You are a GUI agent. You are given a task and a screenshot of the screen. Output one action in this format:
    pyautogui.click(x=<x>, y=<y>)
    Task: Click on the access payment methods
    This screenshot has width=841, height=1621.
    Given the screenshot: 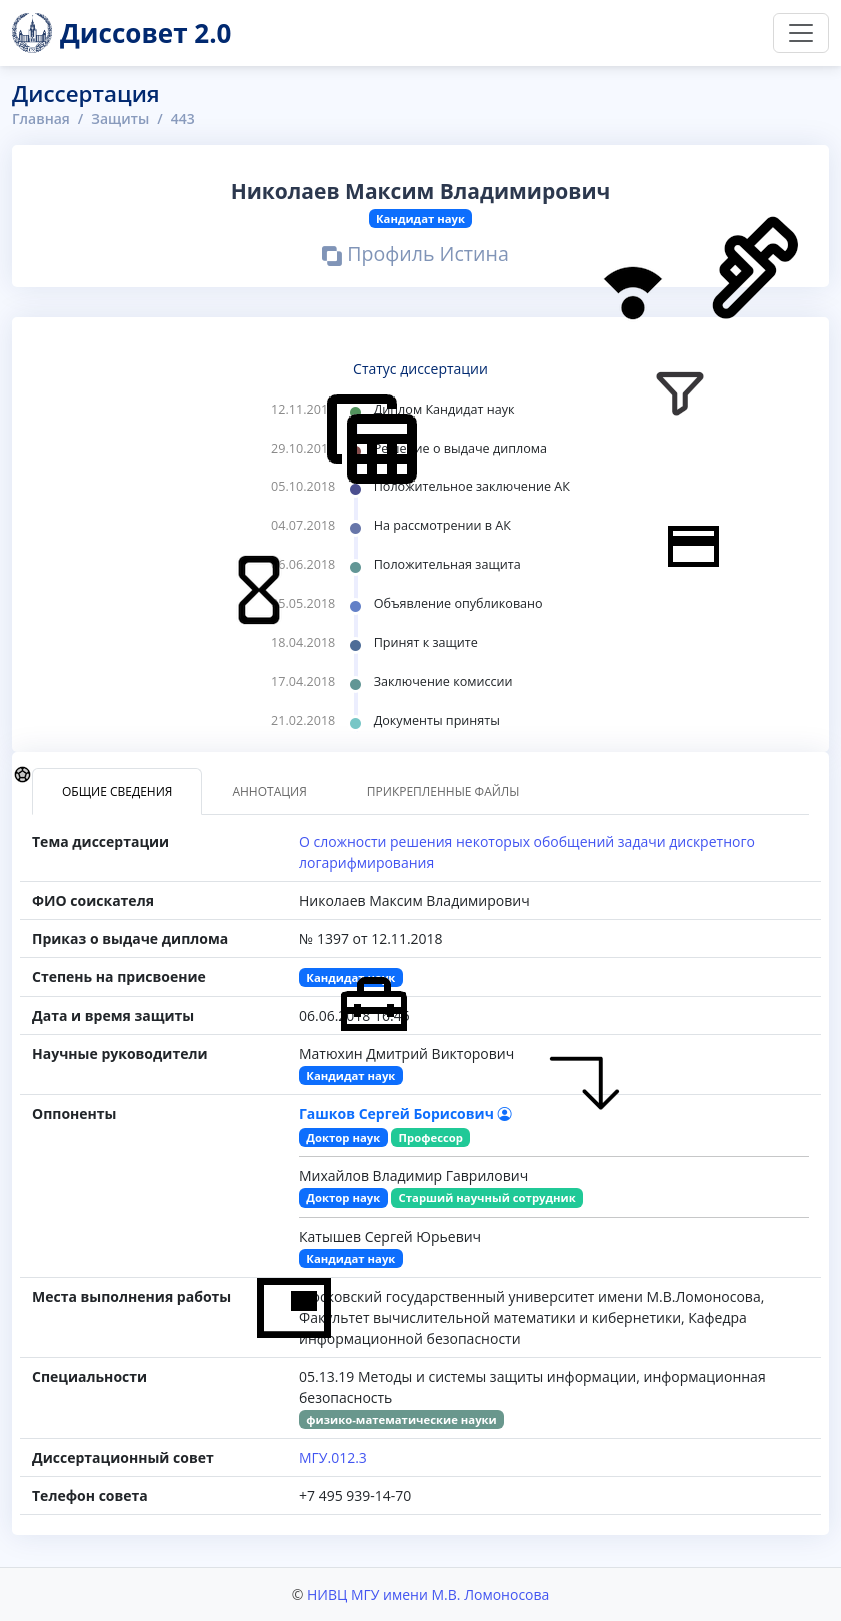 What is the action you would take?
    pyautogui.click(x=693, y=546)
    